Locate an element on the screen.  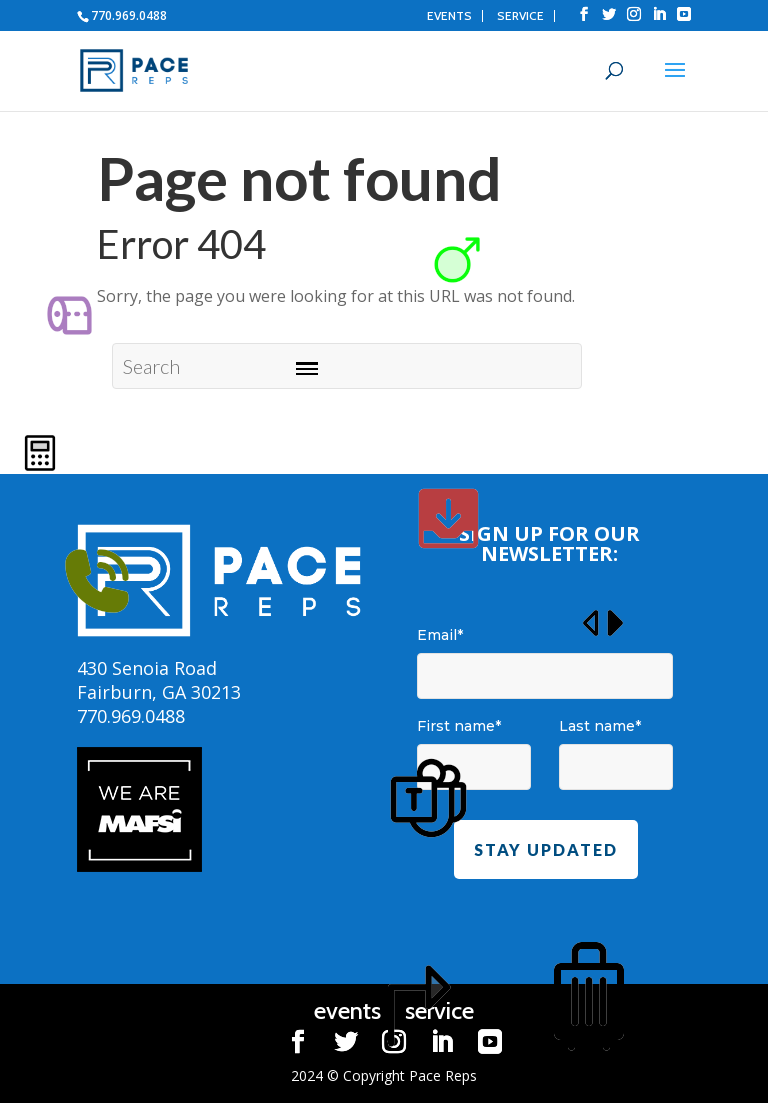
make a phone call is located at coordinates (97, 581).